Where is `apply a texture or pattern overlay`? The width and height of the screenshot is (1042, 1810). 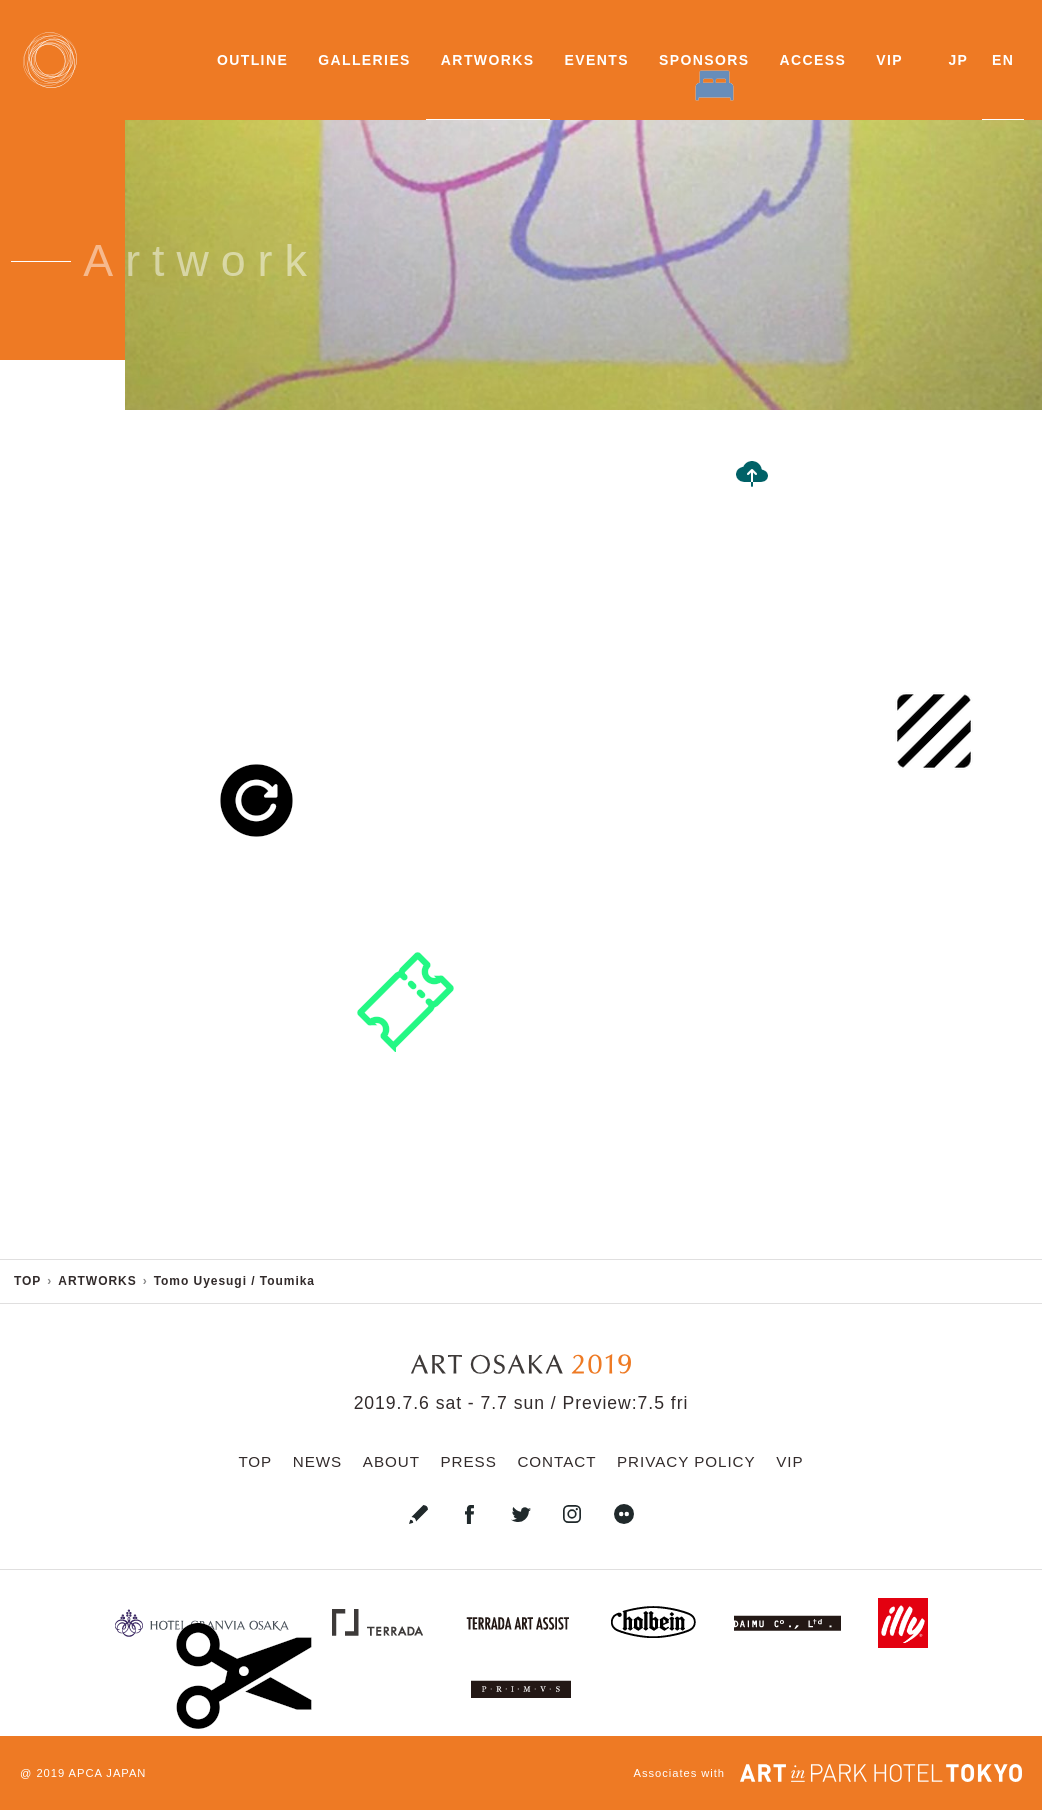 apply a texture or pattern overlay is located at coordinates (934, 731).